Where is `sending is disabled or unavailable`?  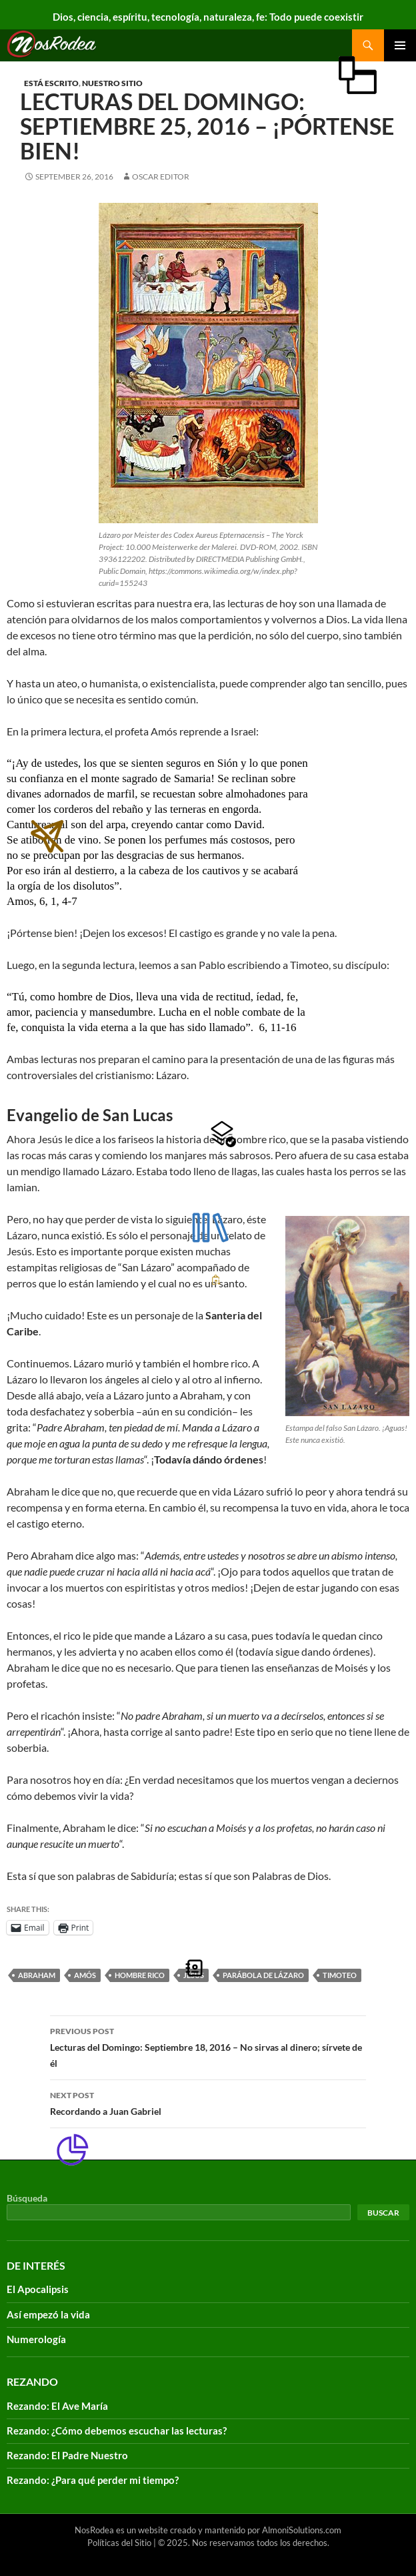
sending is disabled or unavailable is located at coordinates (47, 836).